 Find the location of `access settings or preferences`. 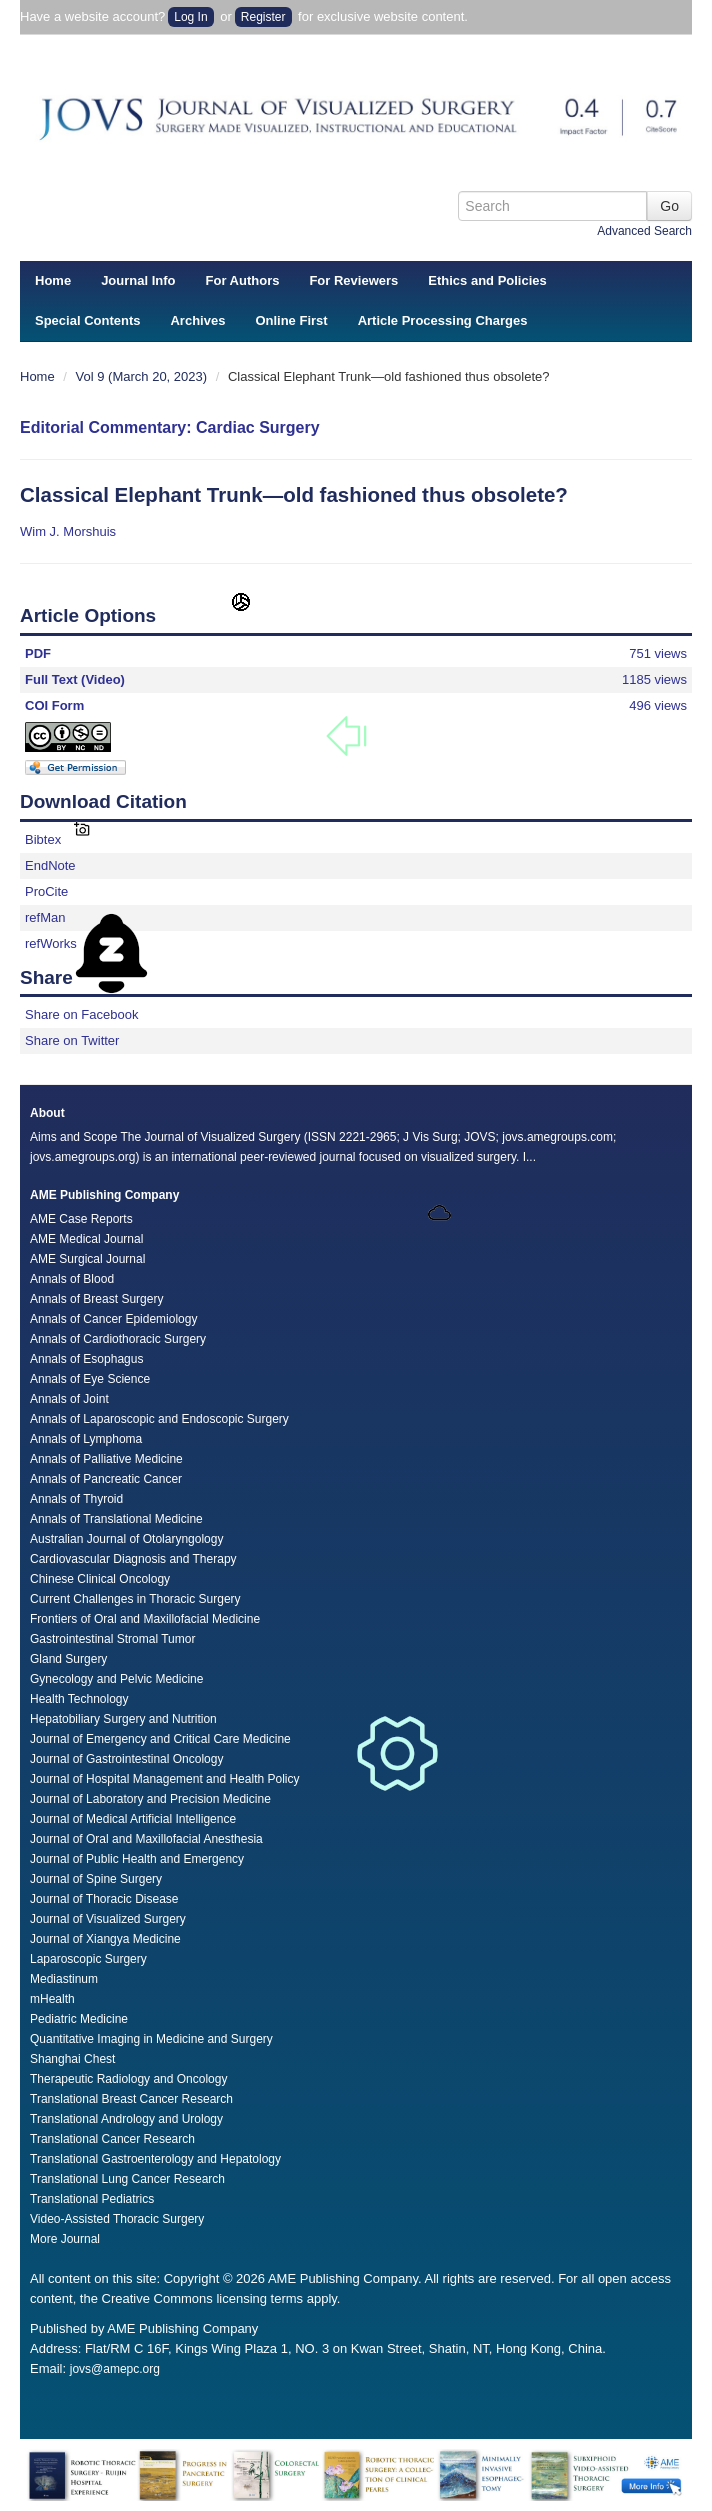

access settings or preferences is located at coordinates (397, 1753).